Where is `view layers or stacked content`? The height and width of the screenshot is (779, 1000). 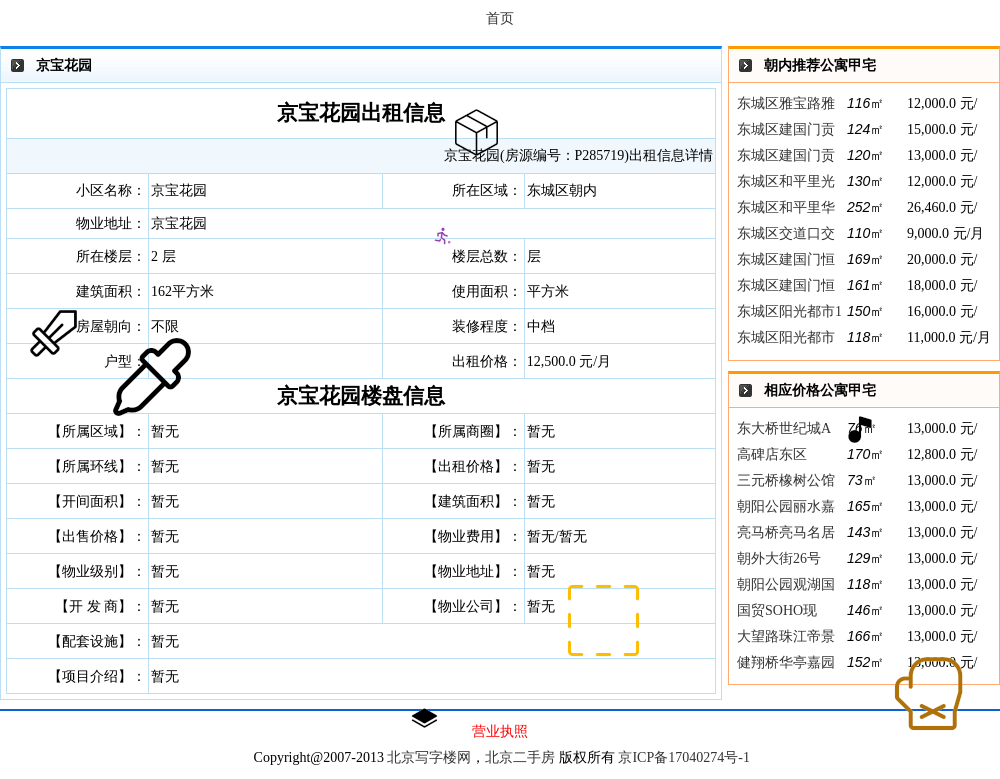
view layers or stacked content is located at coordinates (424, 718).